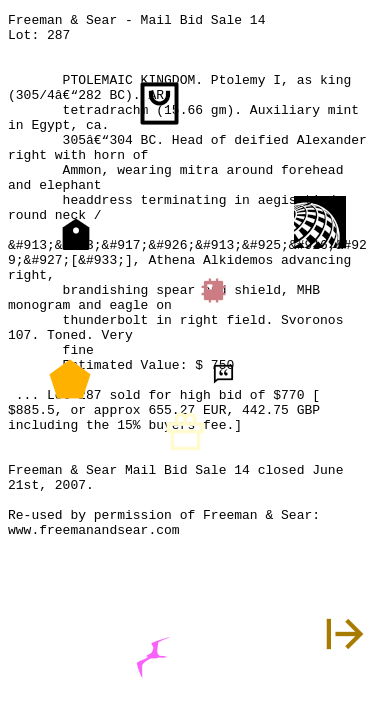 Image resolution: width=376 pixels, height=720 pixels. What do you see at coordinates (159, 103) in the screenshot?
I see `view your shopping bag` at bounding box center [159, 103].